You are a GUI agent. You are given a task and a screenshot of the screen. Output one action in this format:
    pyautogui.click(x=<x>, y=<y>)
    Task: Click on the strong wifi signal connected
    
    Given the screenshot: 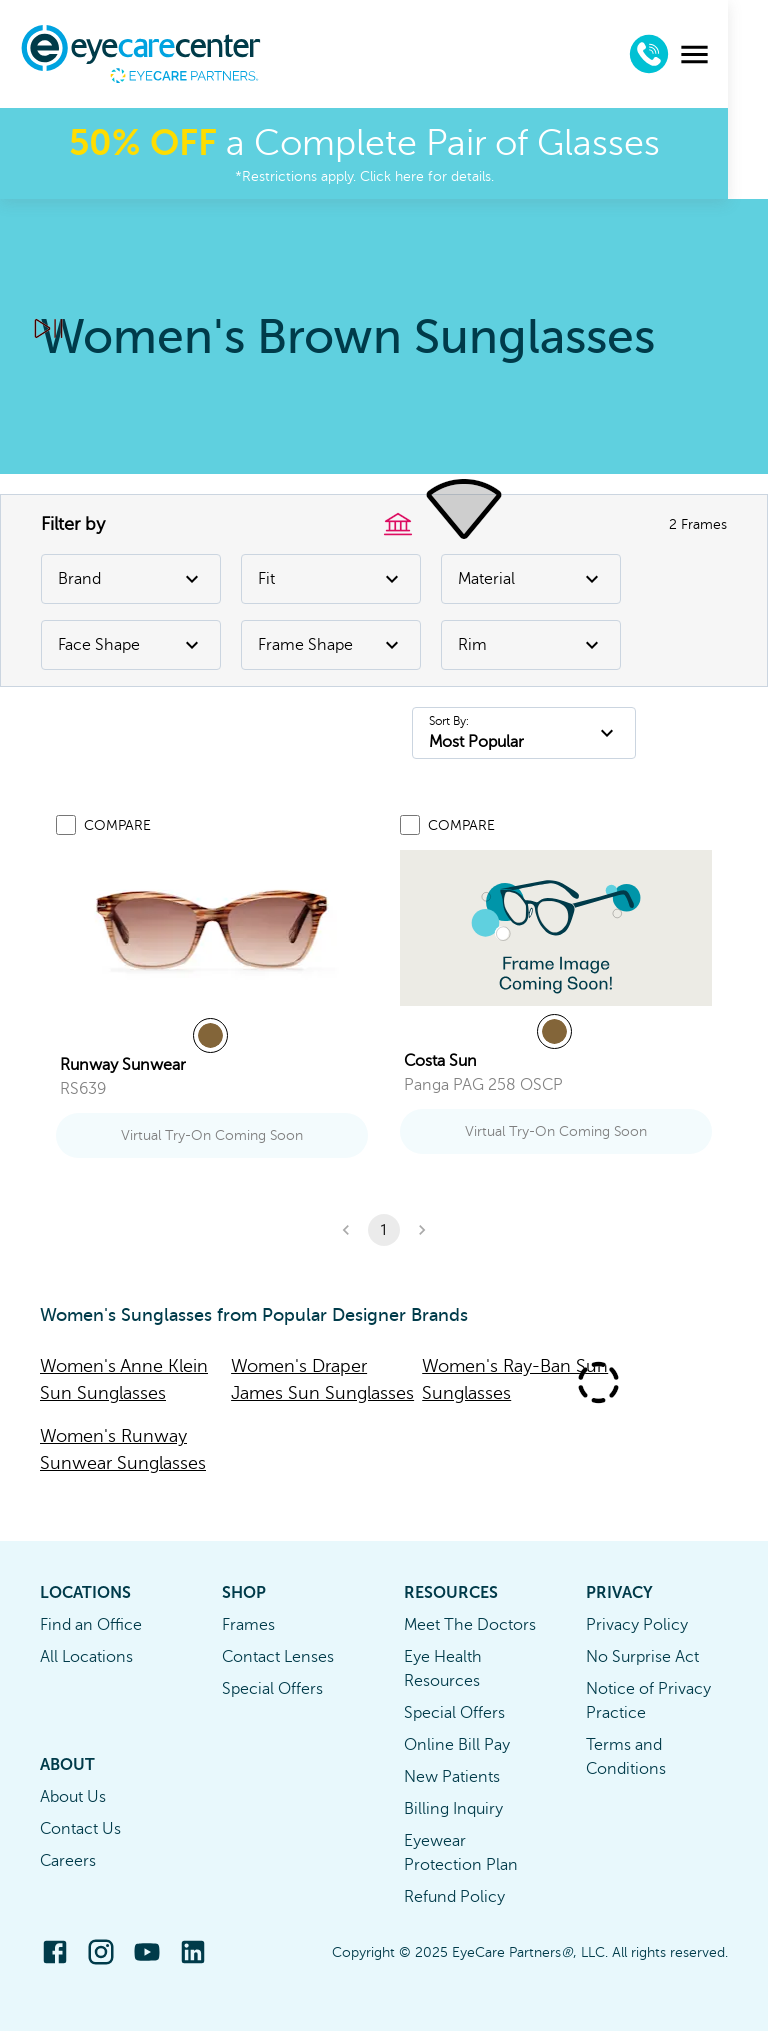 What is the action you would take?
    pyautogui.click(x=464, y=509)
    